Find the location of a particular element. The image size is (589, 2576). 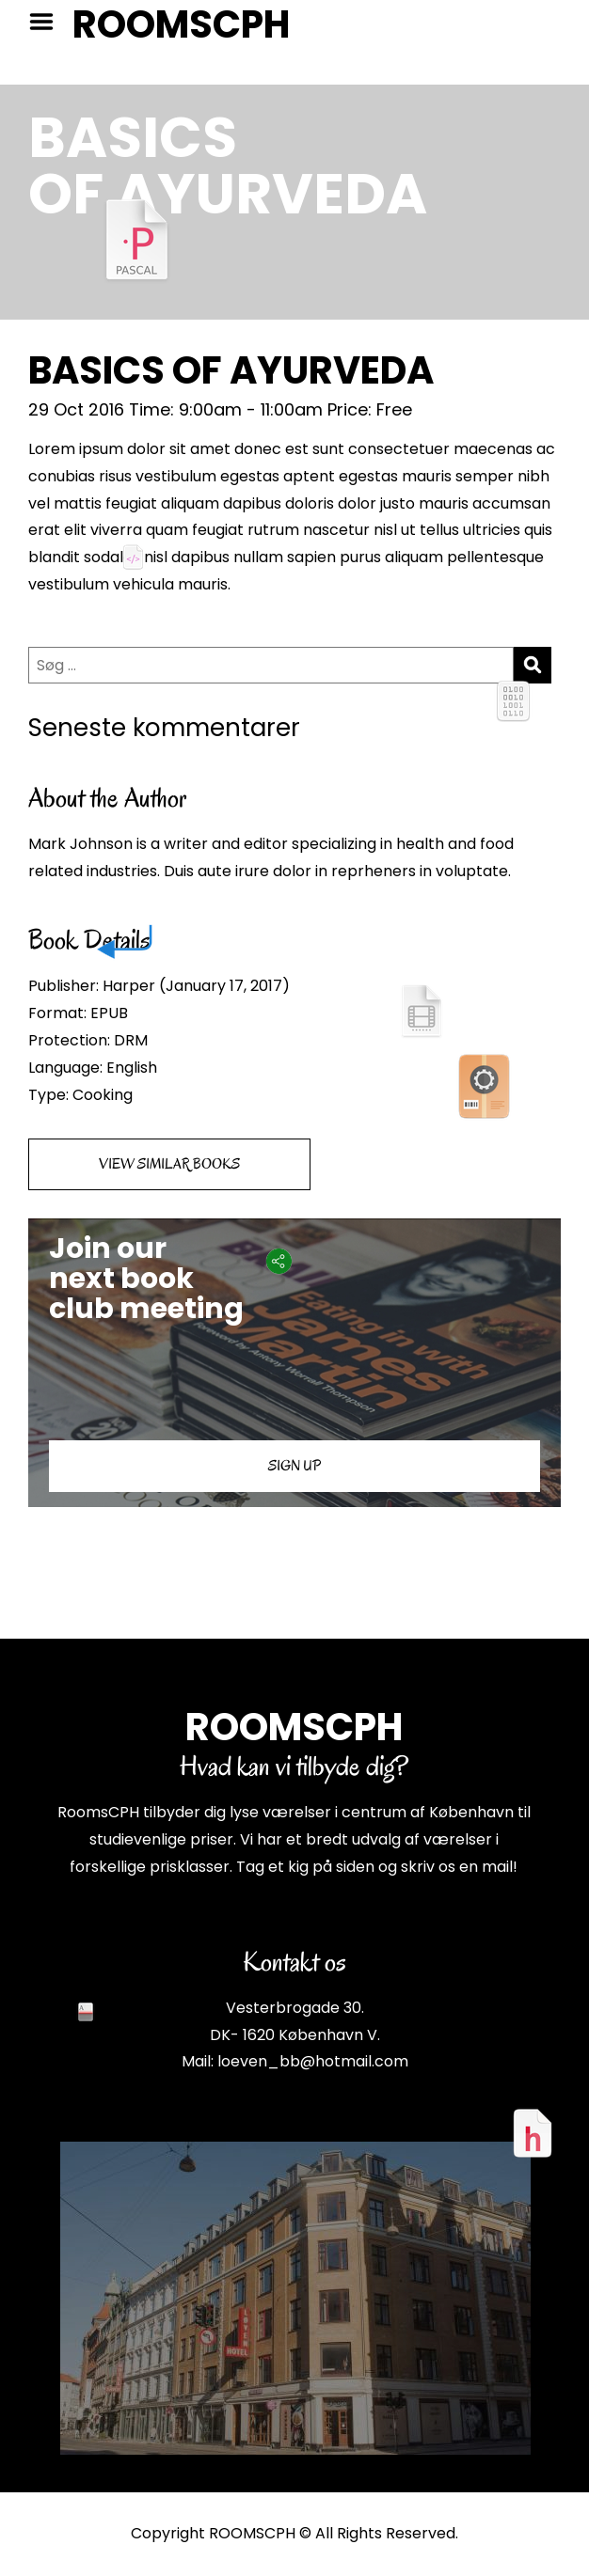

an srt subtitle file is located at coordinates (422, 1012).